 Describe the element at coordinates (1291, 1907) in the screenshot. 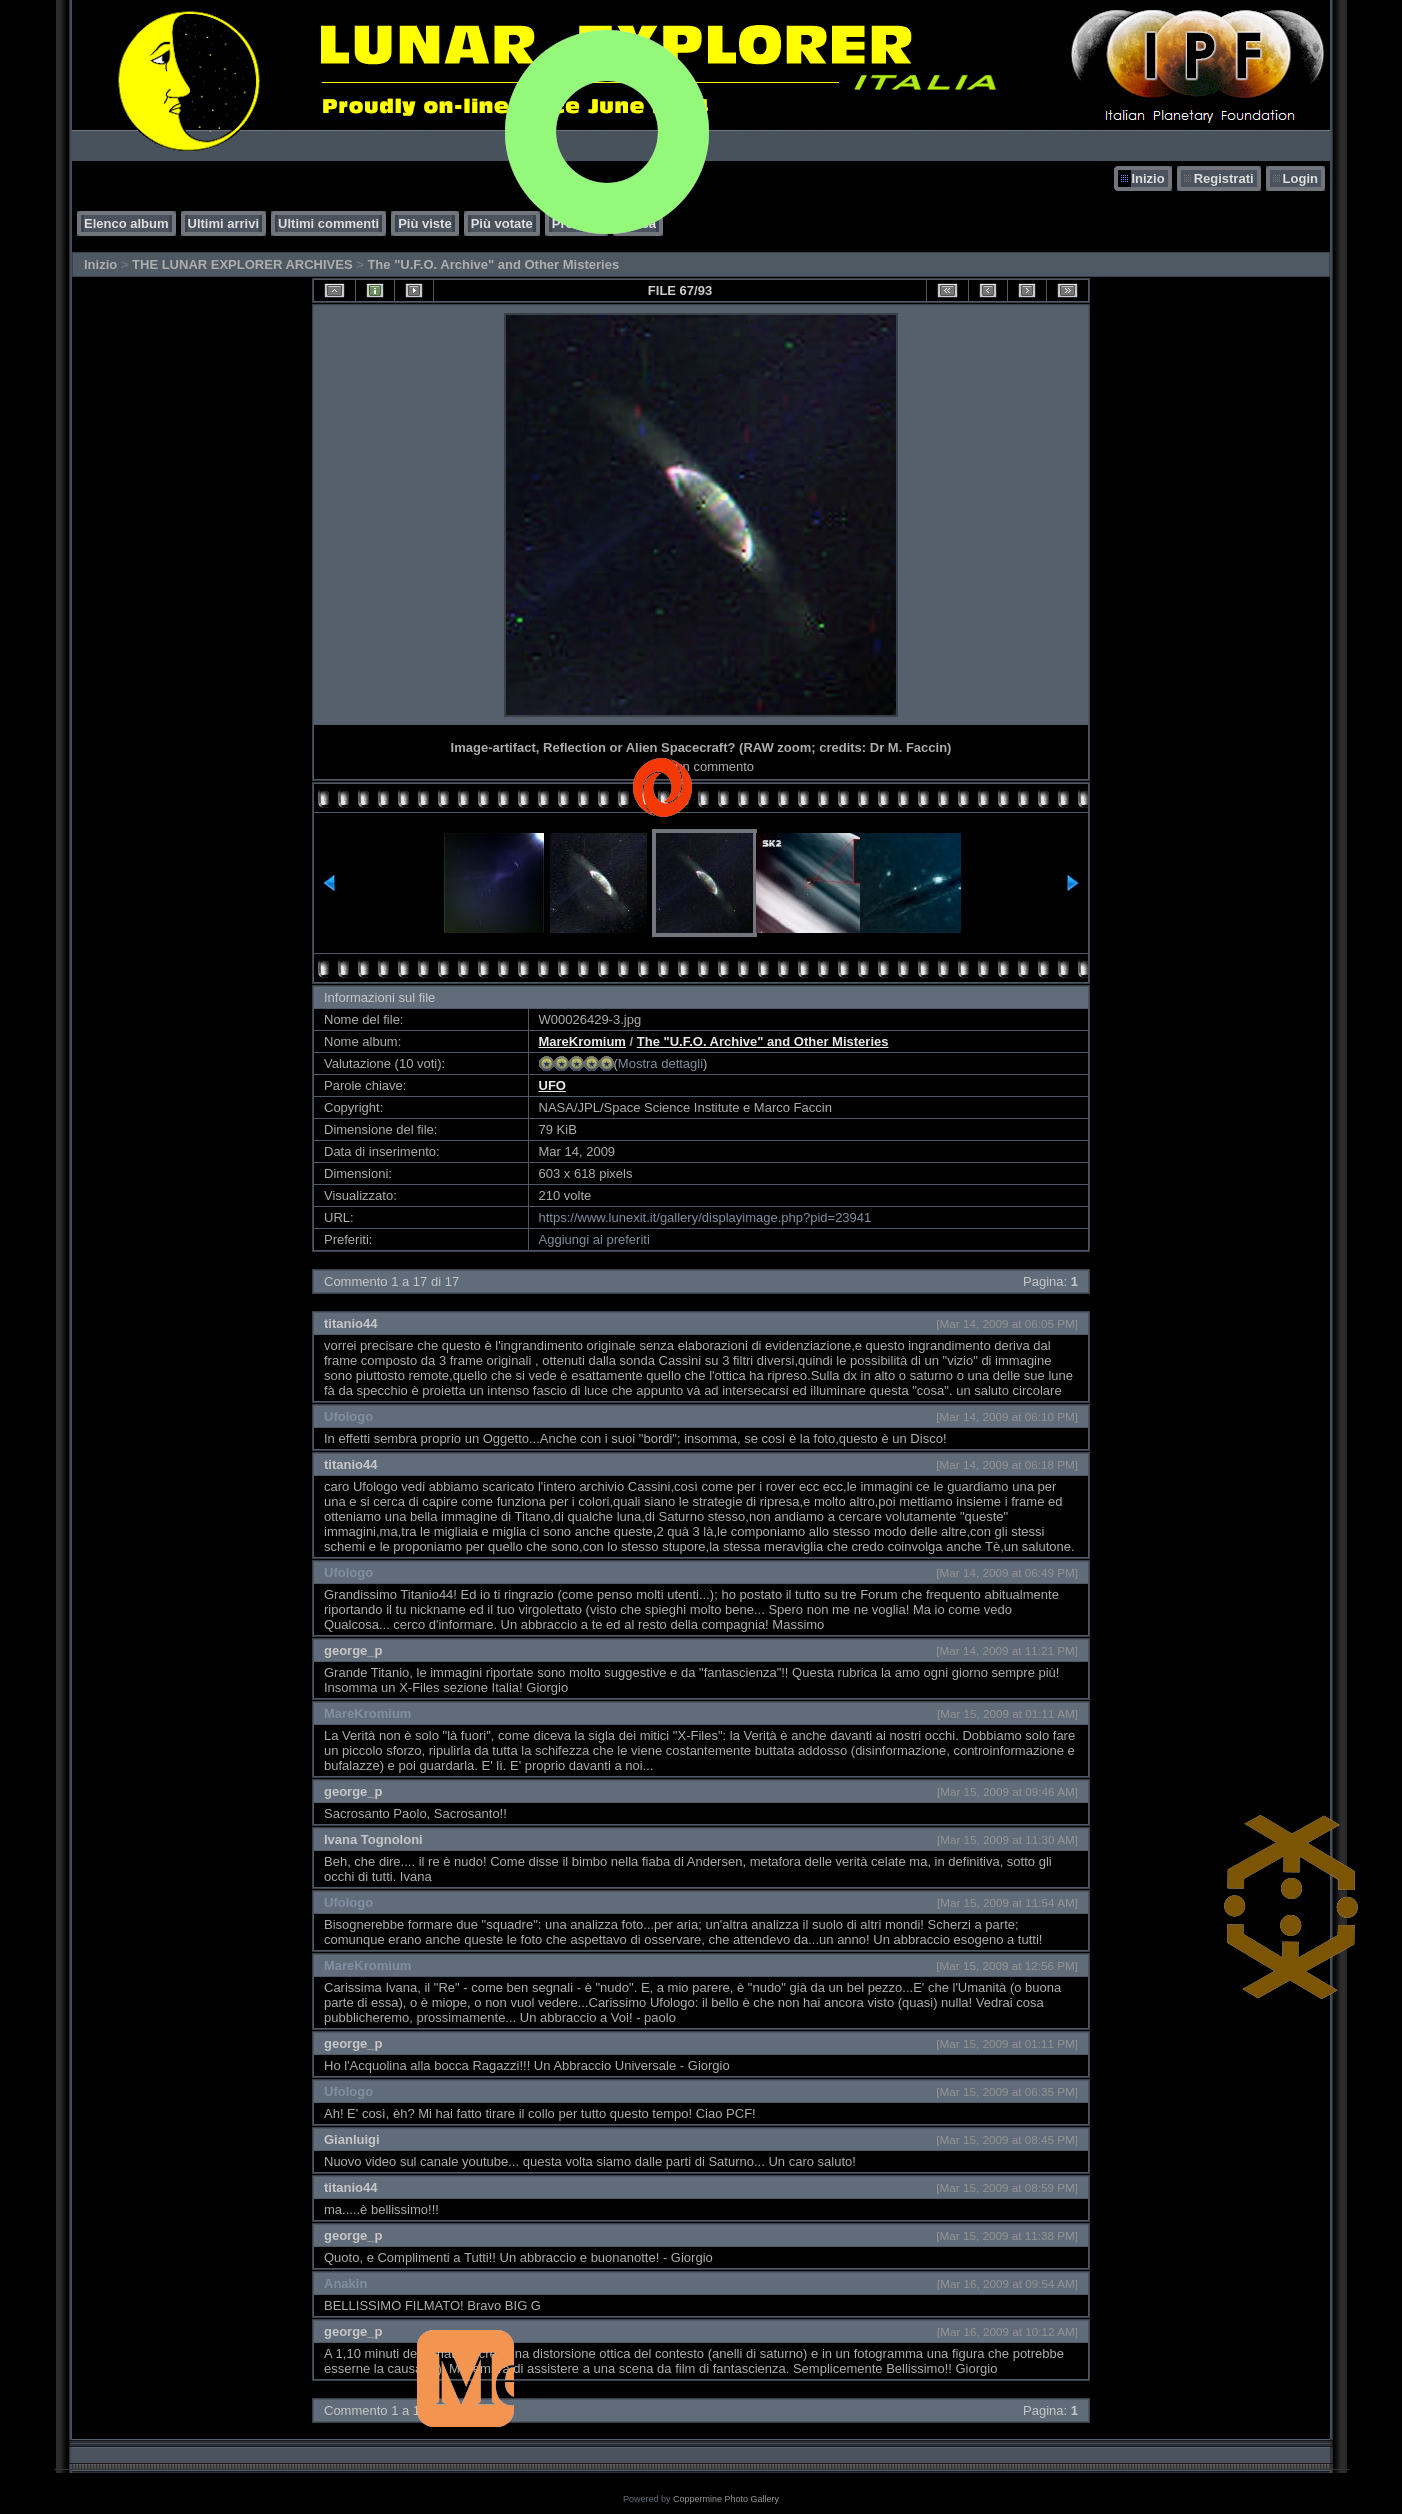

I see `google cloud dataflow service logo` at that location.